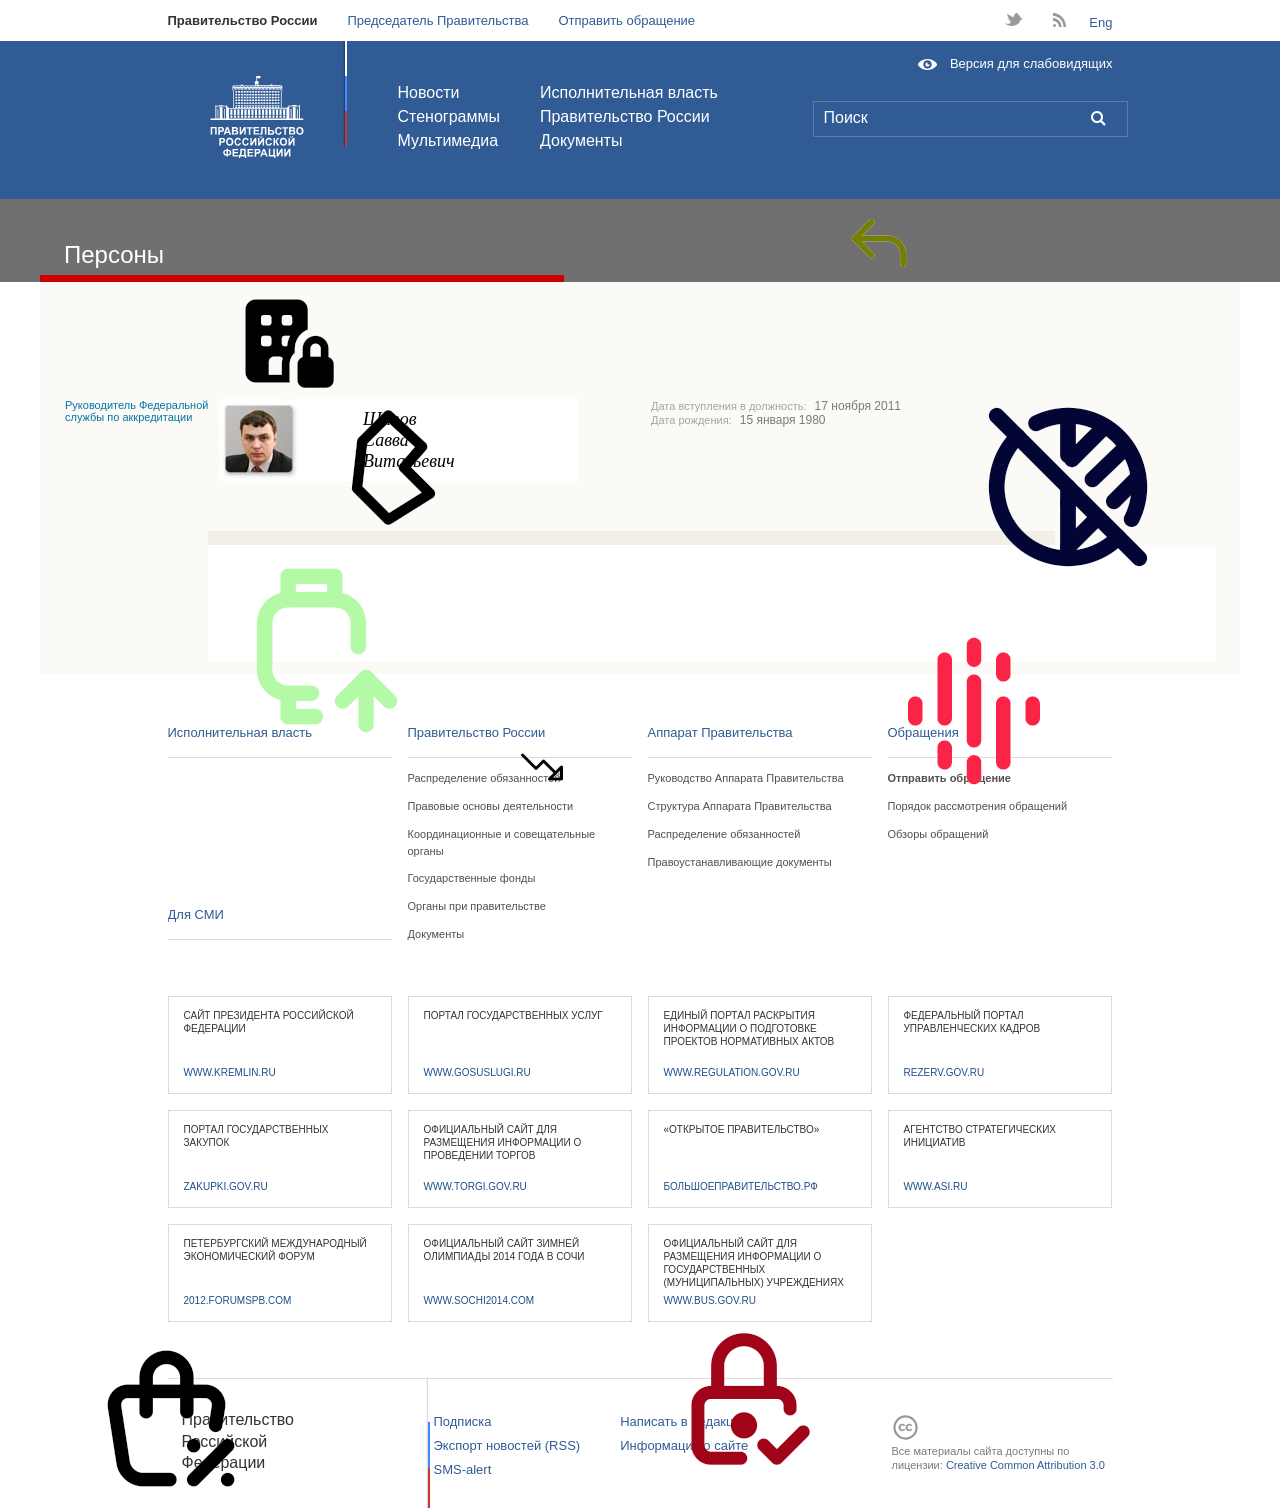 This screenshot has width=1280, height=1508. I want to click on open Google Podcasts, so click(974, 711).